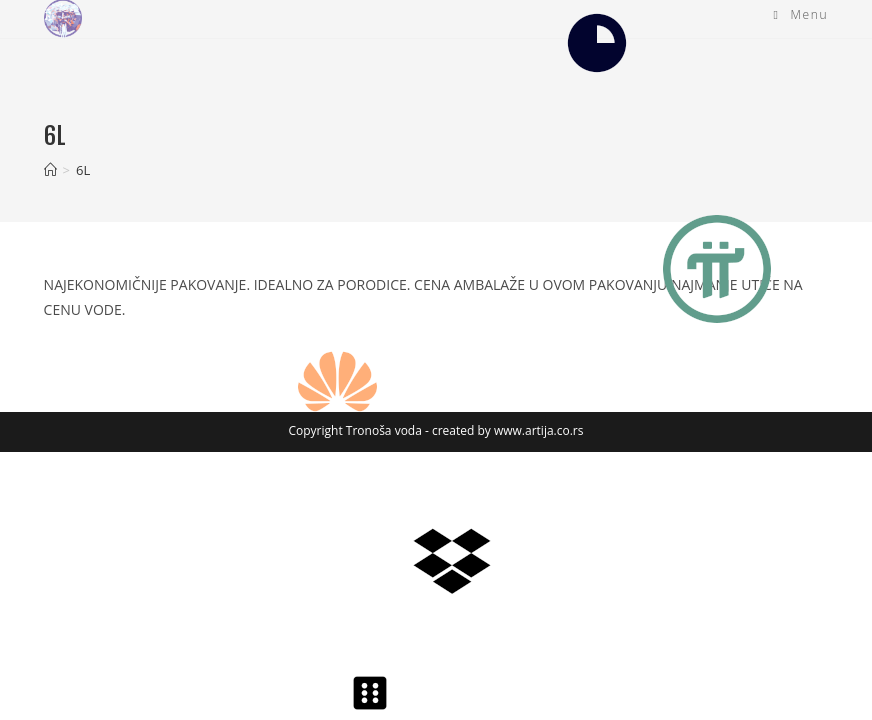 Image resolution: width=872 pixels, height=720 pixels. What do you see at coordinates (370, 693) in the screenshot?
I see `roll the dice or generate a random result` at bounding box center [370, 693].